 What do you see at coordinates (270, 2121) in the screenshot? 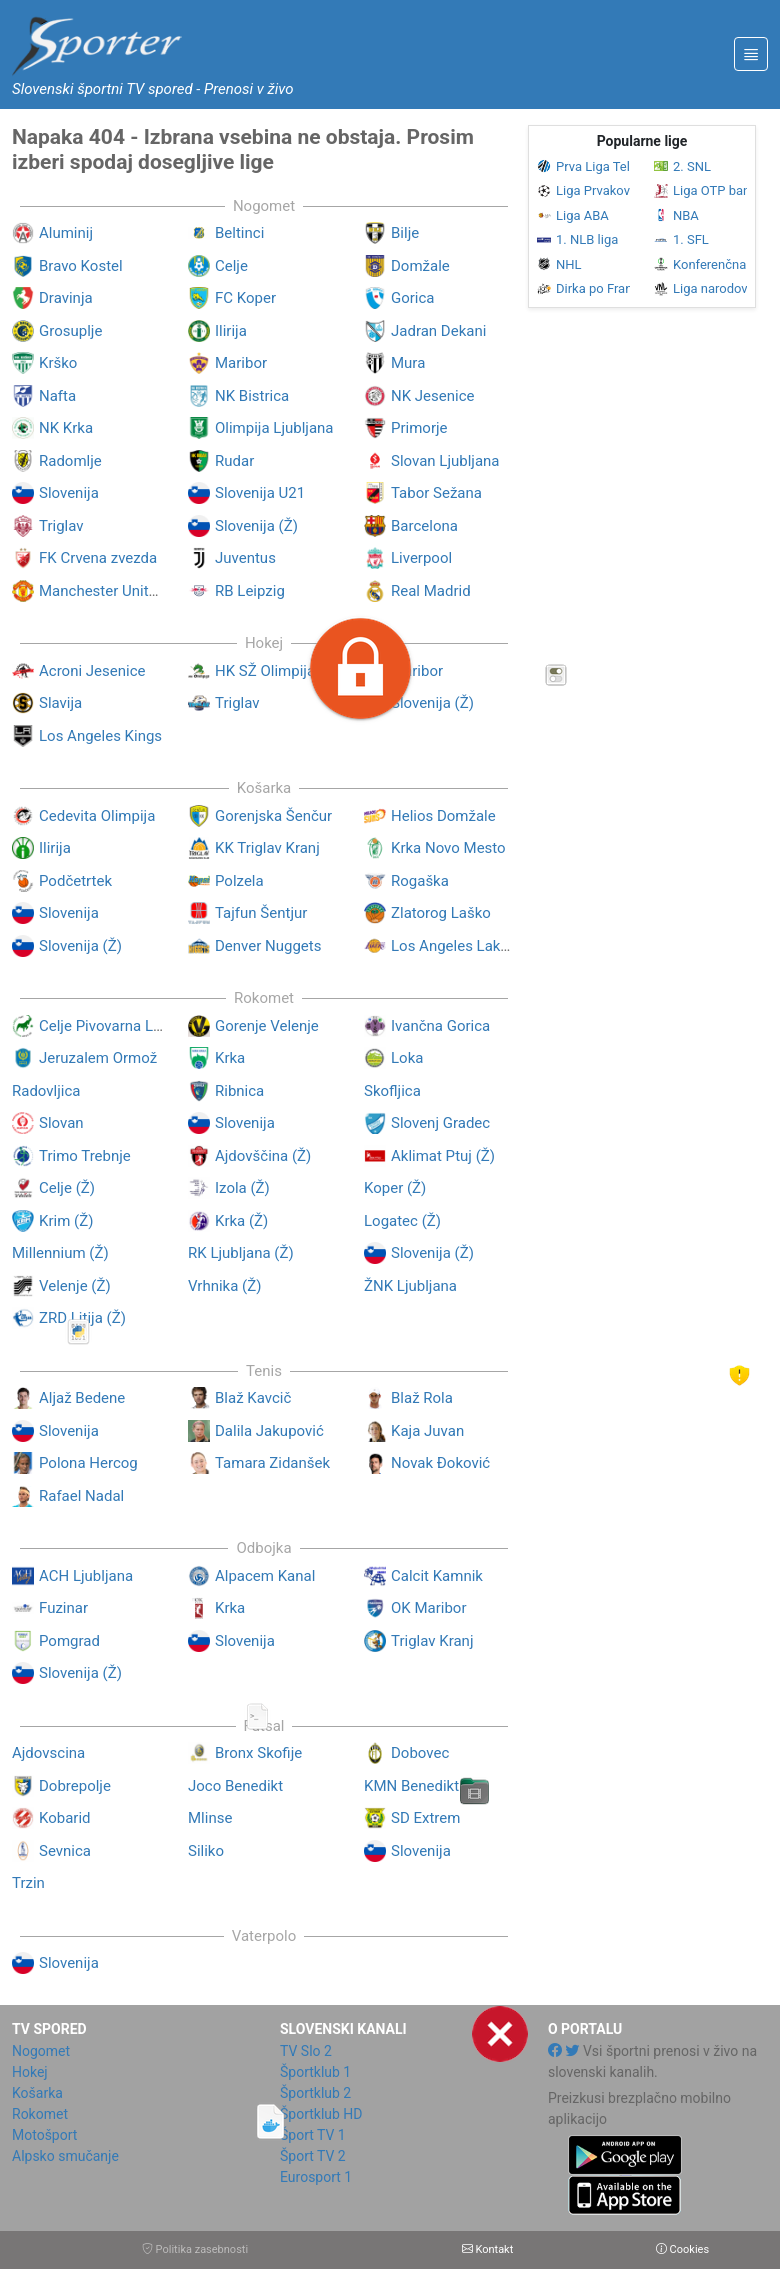
I see `a dockerfile or docker configuration file` at bounding box center [270, 2121].